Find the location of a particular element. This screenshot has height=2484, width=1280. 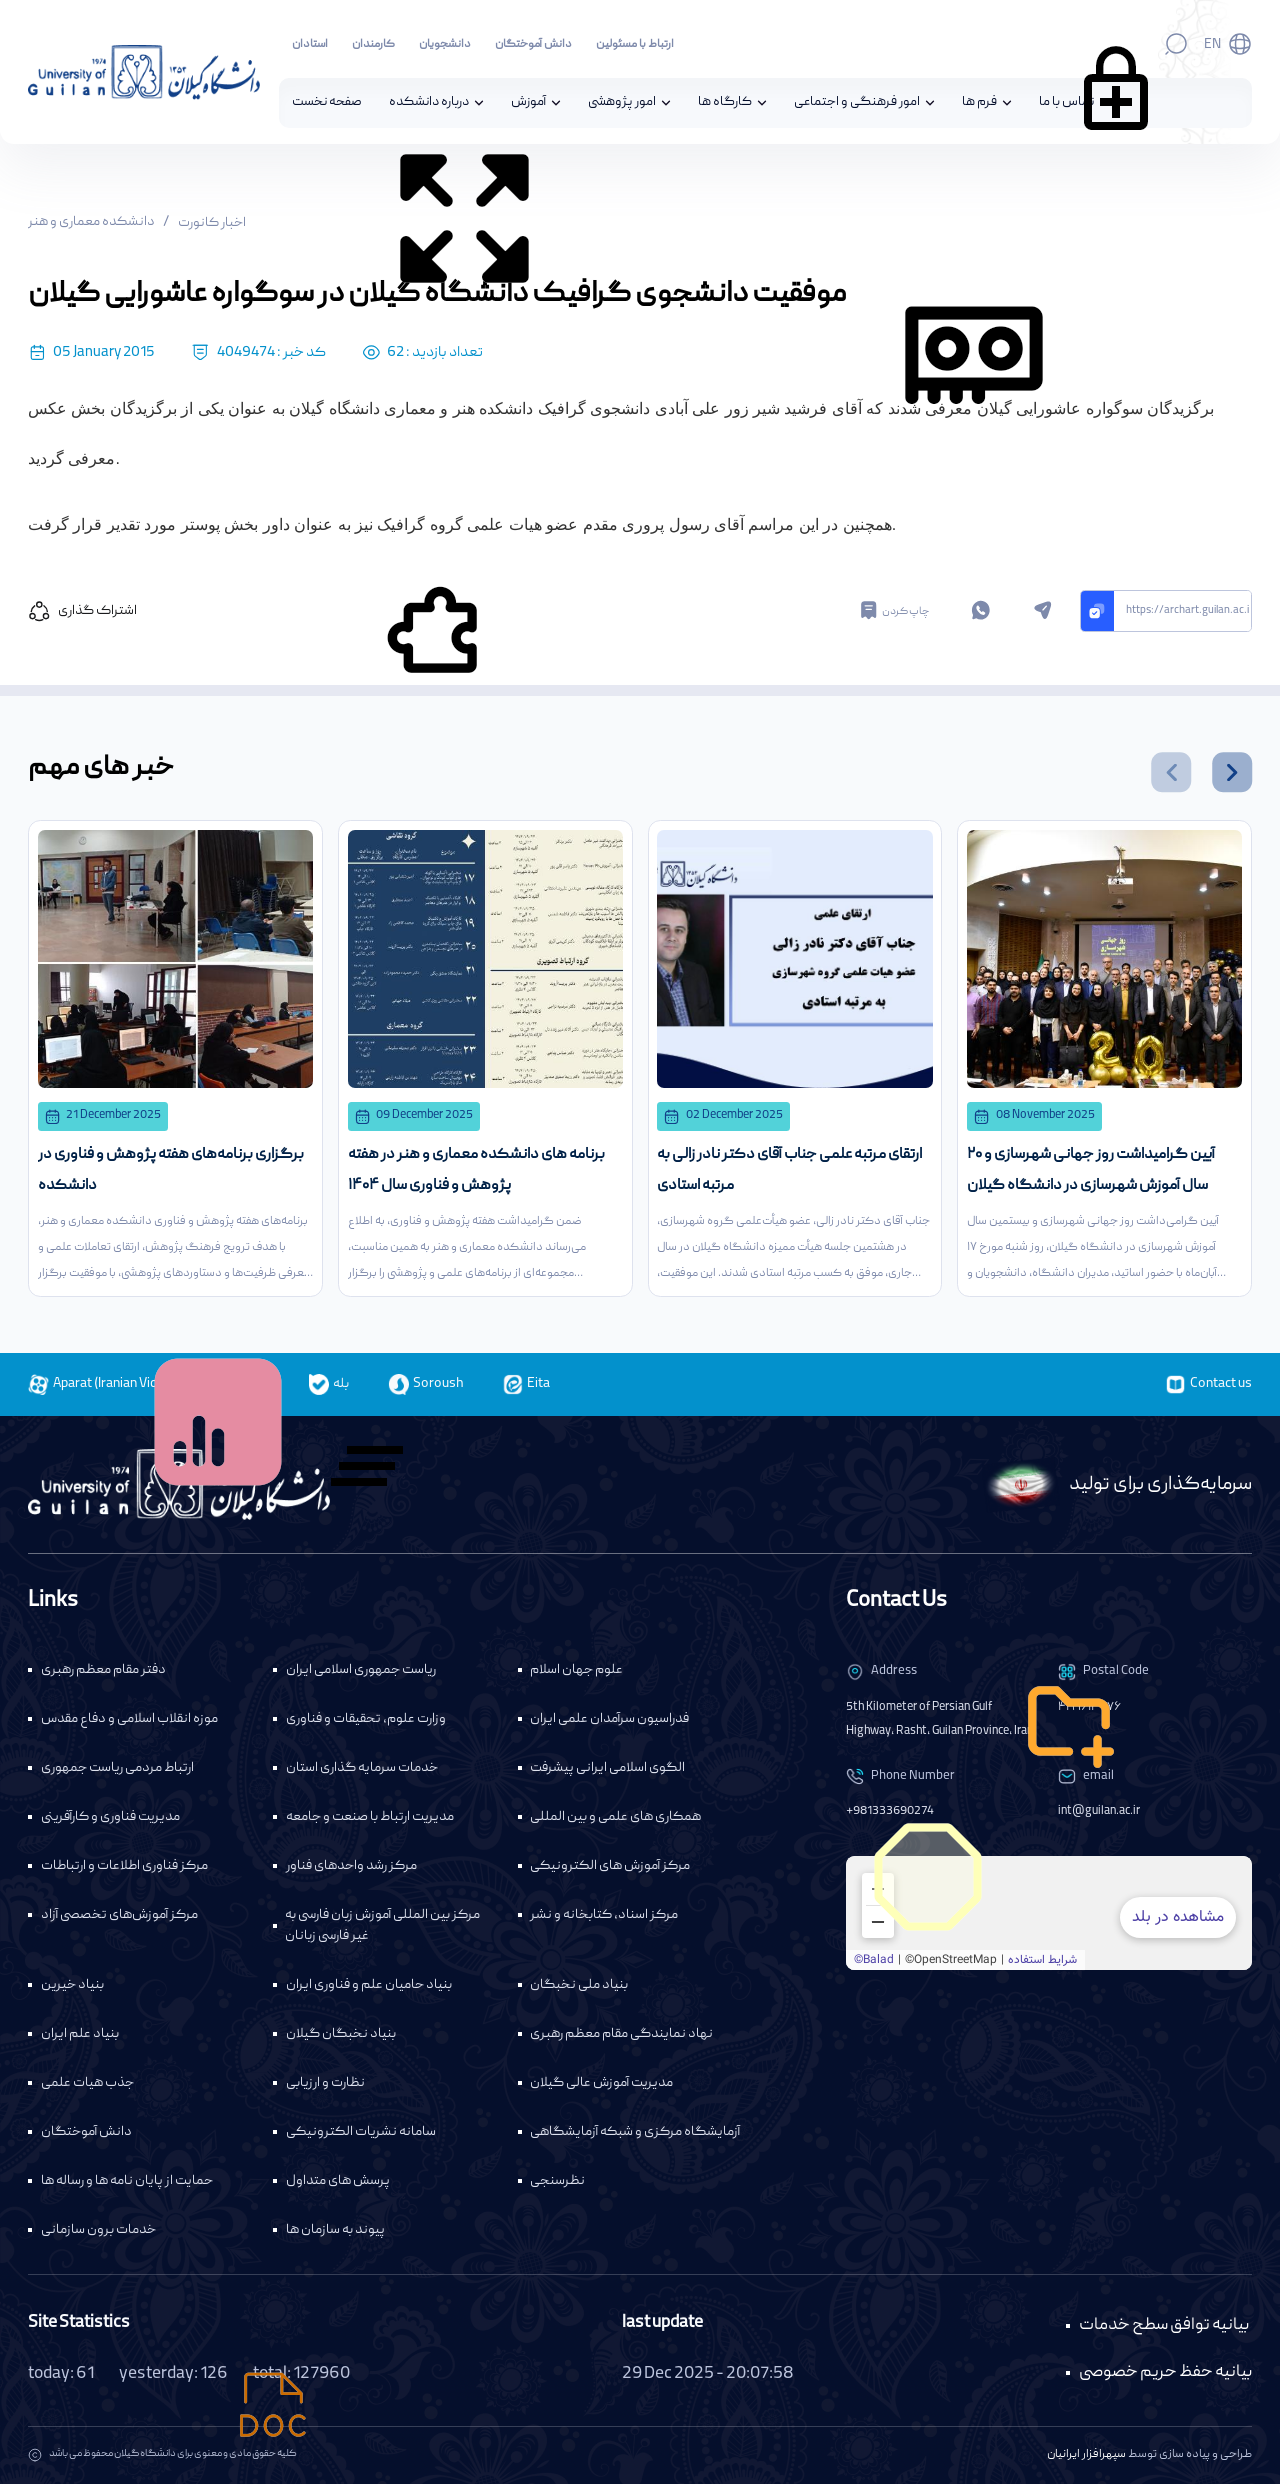

enable enhanced encryption for added security is located at coordinates (1116, 90).